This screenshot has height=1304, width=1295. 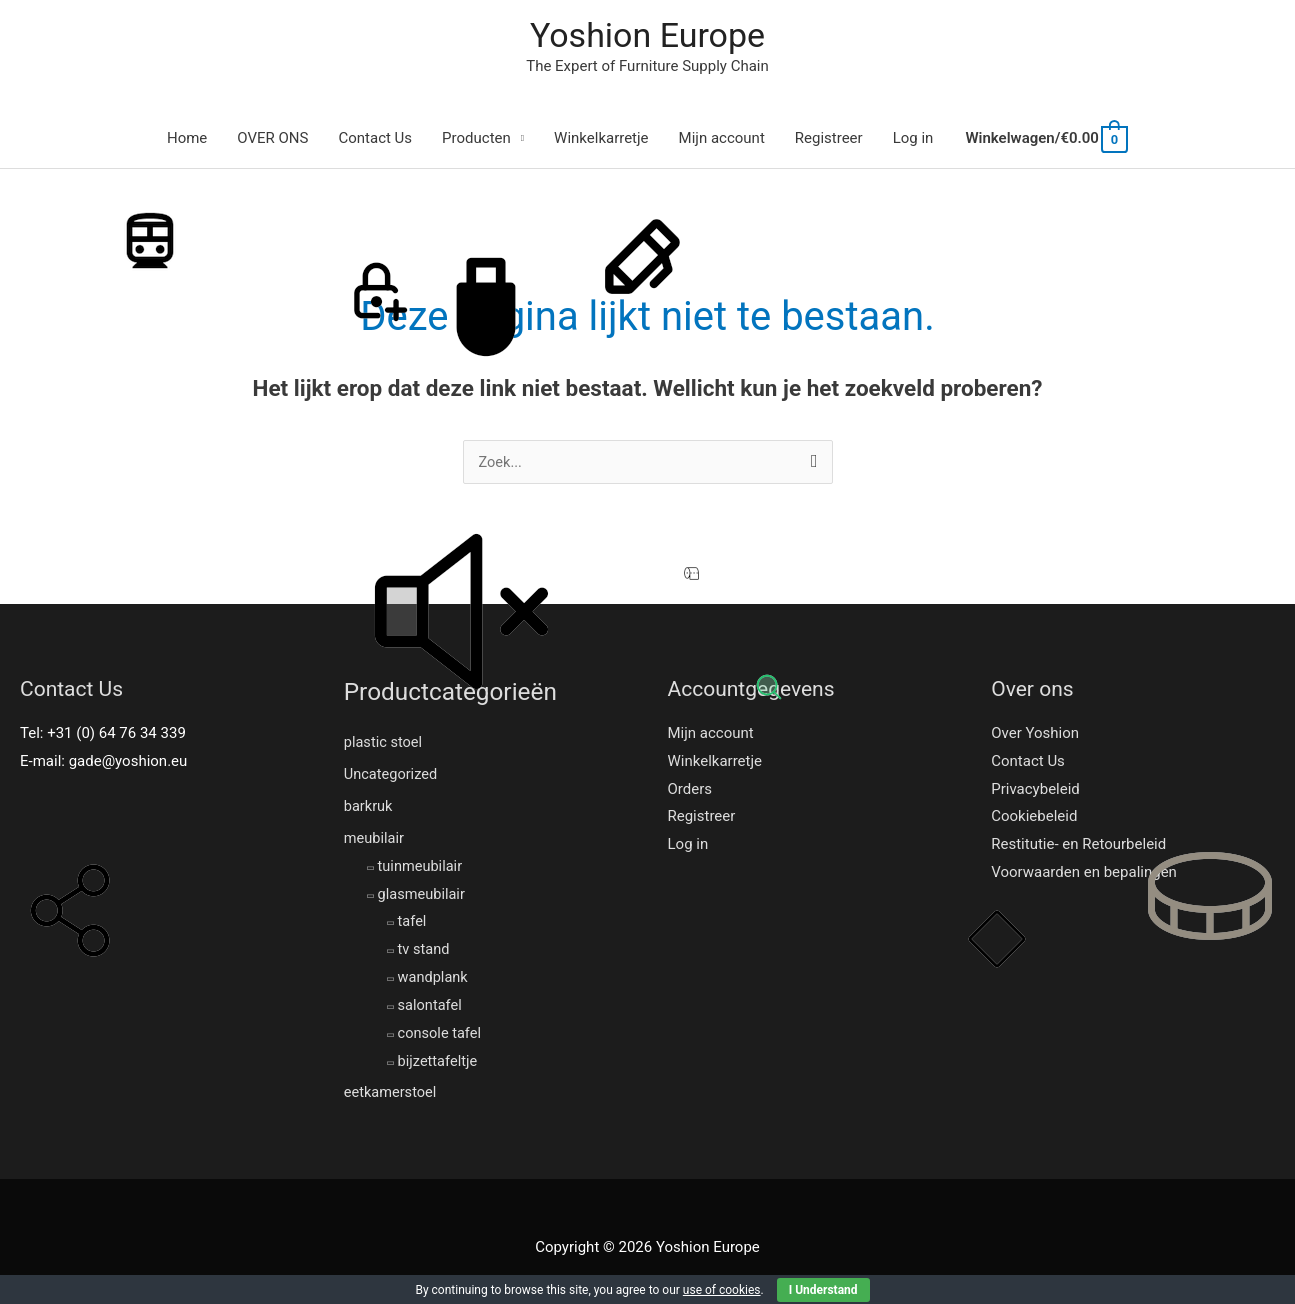 What do you see at coordinates (150, 242) in the screenshot?
I see `get subway or metro directions` at bounding box center [150, 242].